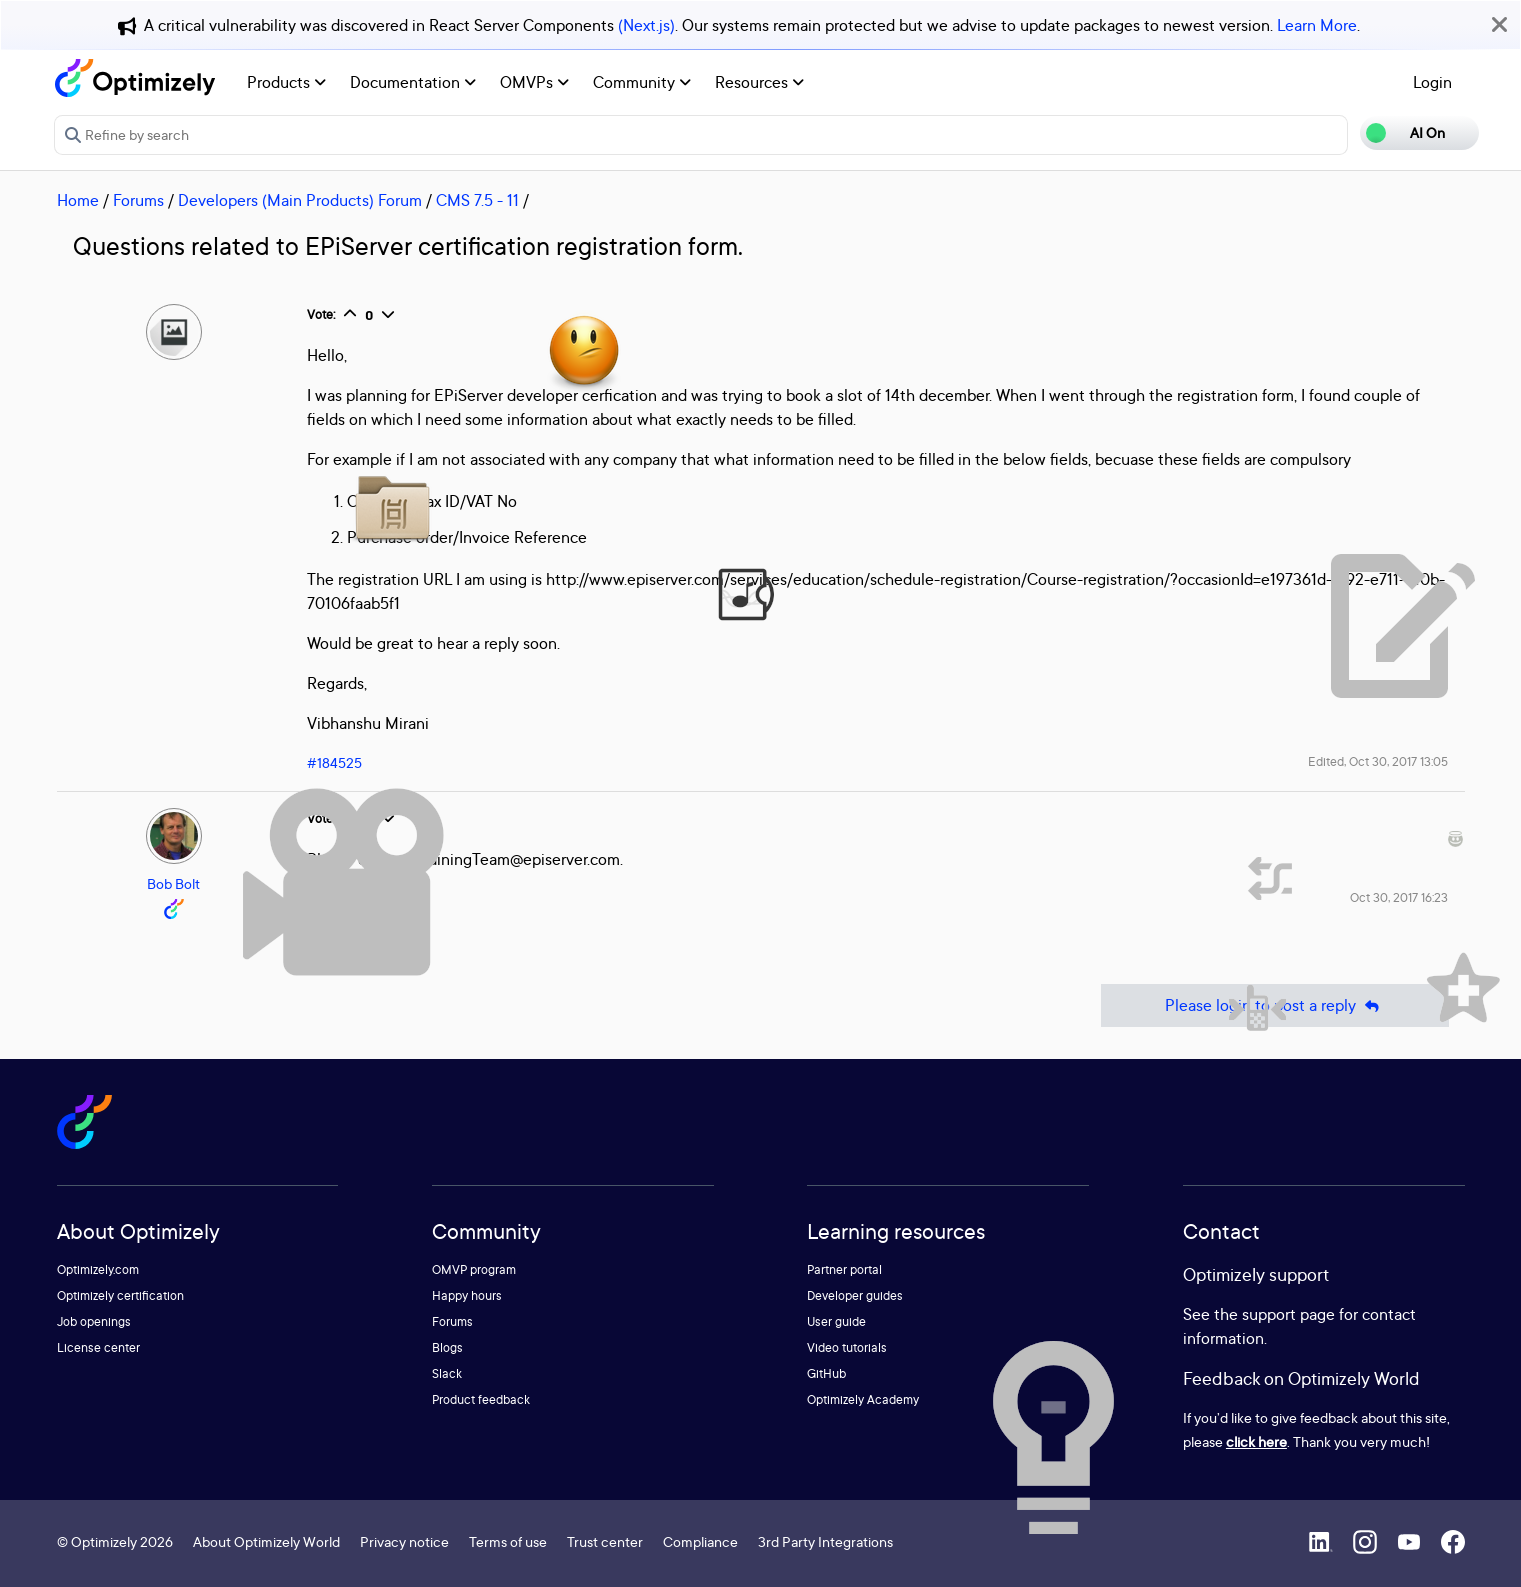  What do you see at coordinates (1270, 878) in the screenshot?
I see `shuffle playlist in right-to-left order` at bounding box center [1270, 878].